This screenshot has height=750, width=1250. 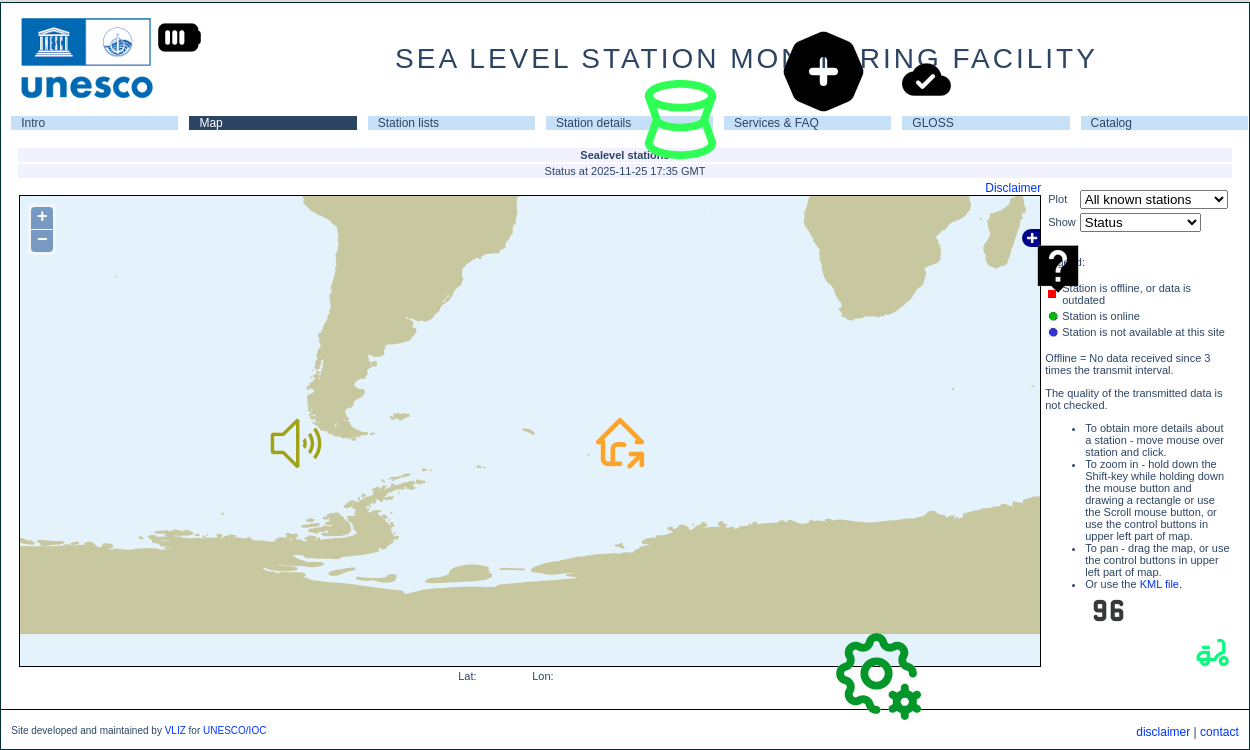 I want to click on share a home or property listing, so click(x=620, y=442).